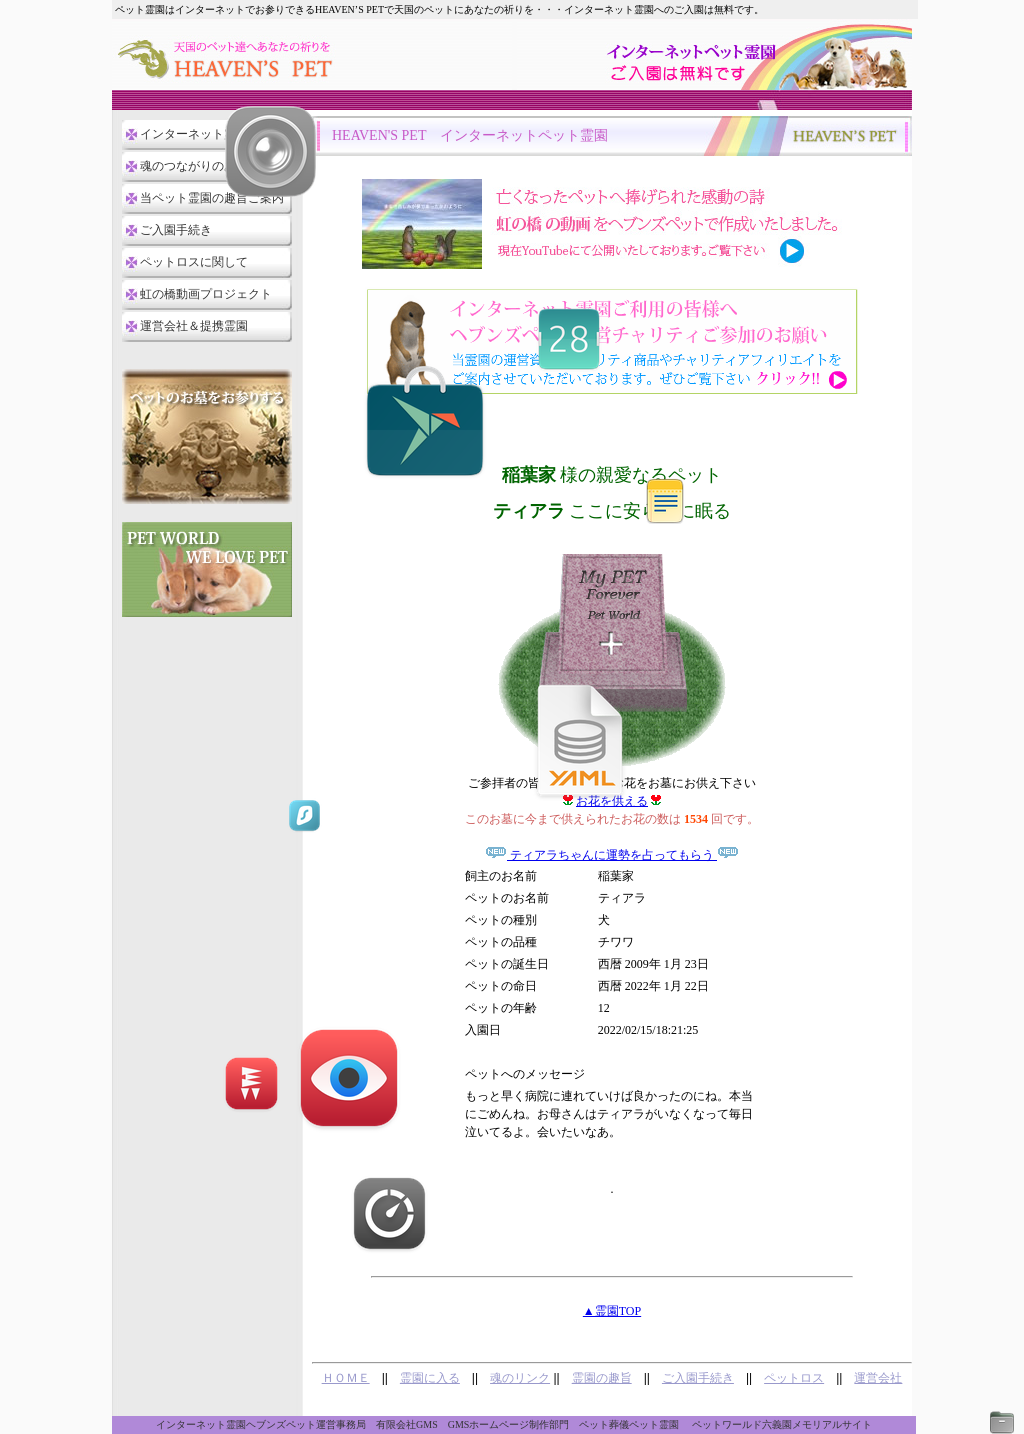 The height and width of the screenshot is (1434, 1024). What do you see at coordinates (569, 339) in the screenshot?
I see `open the GNOME calendar application` at bounding box center [569, 339].